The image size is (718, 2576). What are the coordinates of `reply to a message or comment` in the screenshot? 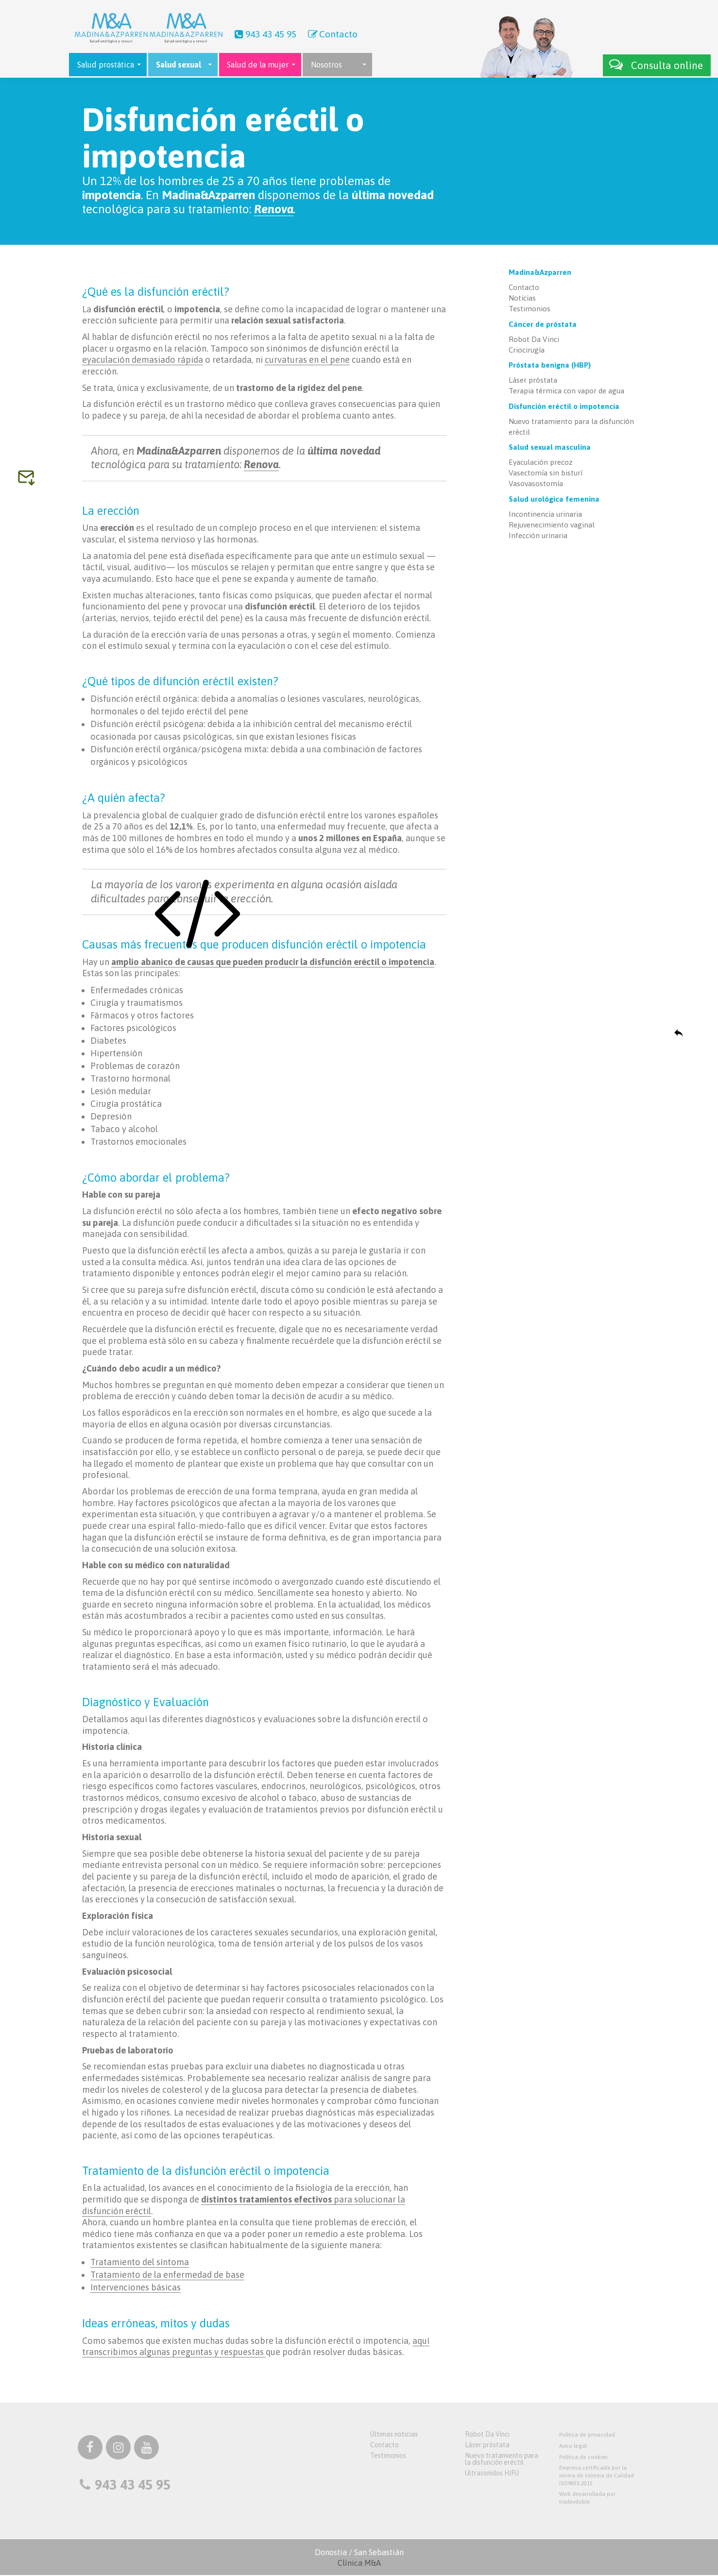 It's located at (679, 1033).